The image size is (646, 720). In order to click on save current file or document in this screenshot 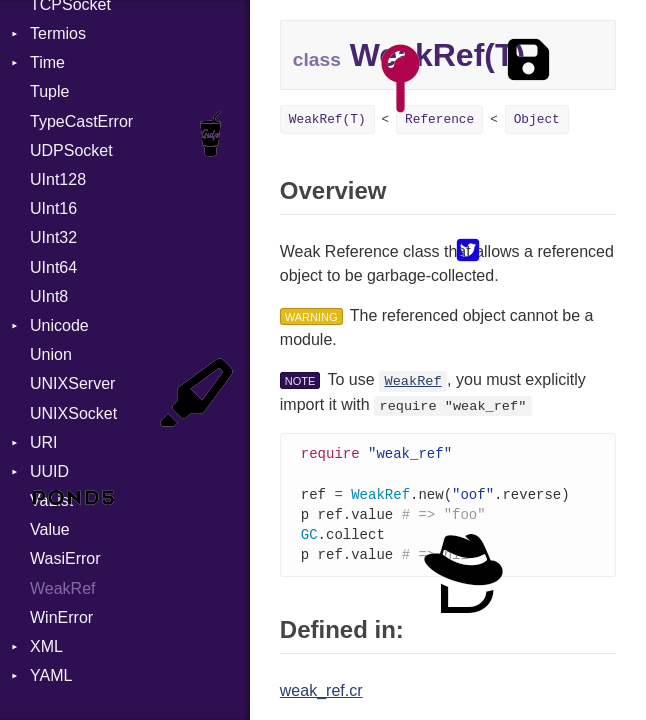, I will do `click(528, 59)`.